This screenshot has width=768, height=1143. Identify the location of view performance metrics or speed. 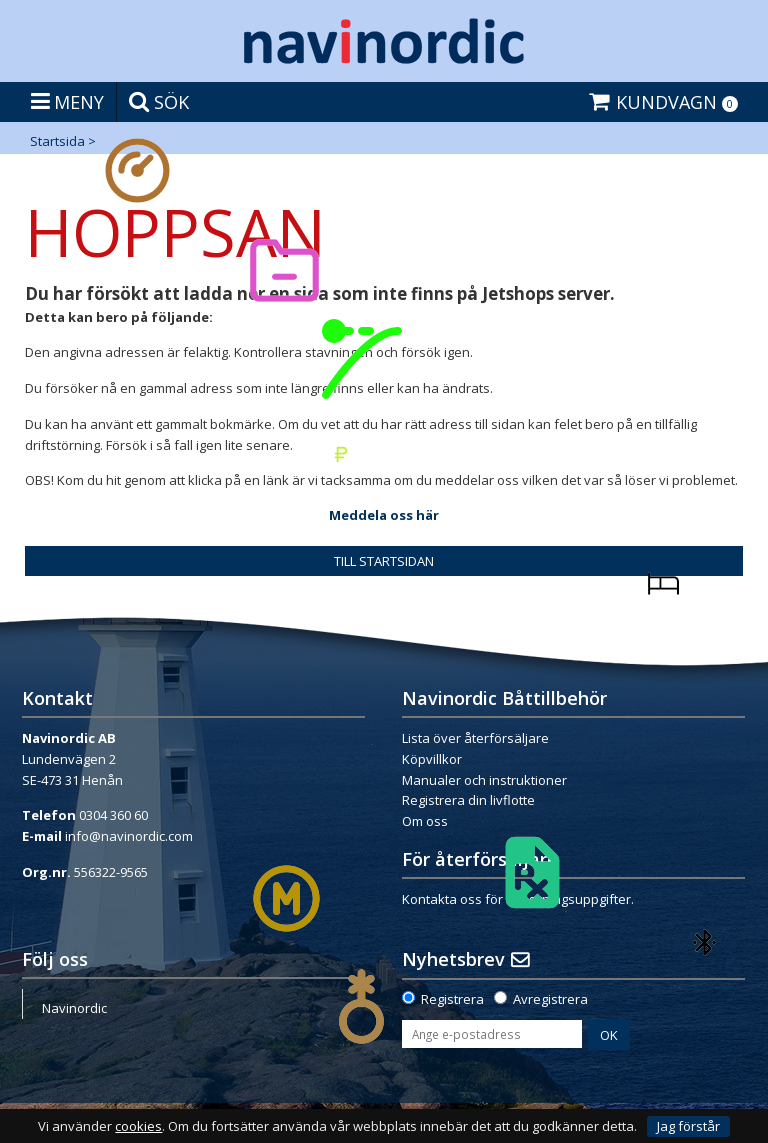
(137, 170).